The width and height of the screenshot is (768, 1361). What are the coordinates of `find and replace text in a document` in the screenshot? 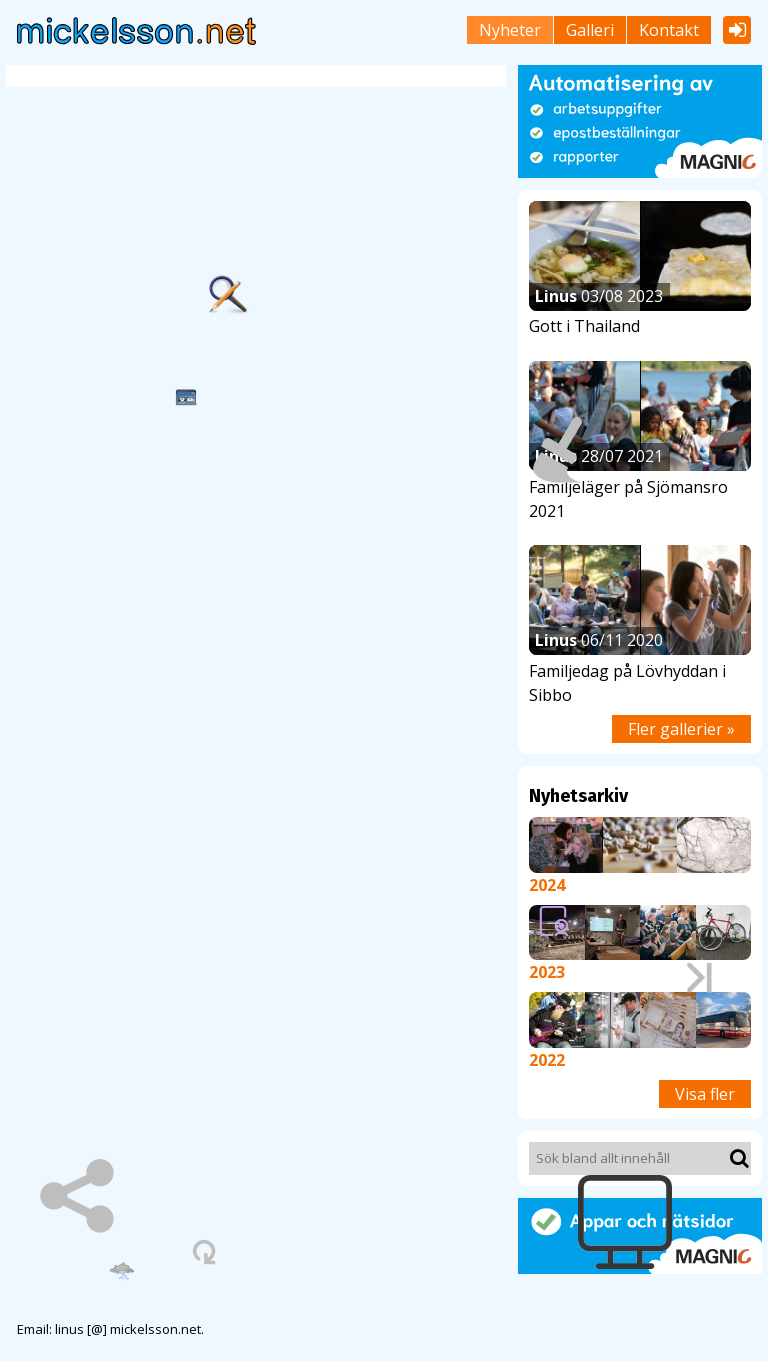 It's located at (228, 294).